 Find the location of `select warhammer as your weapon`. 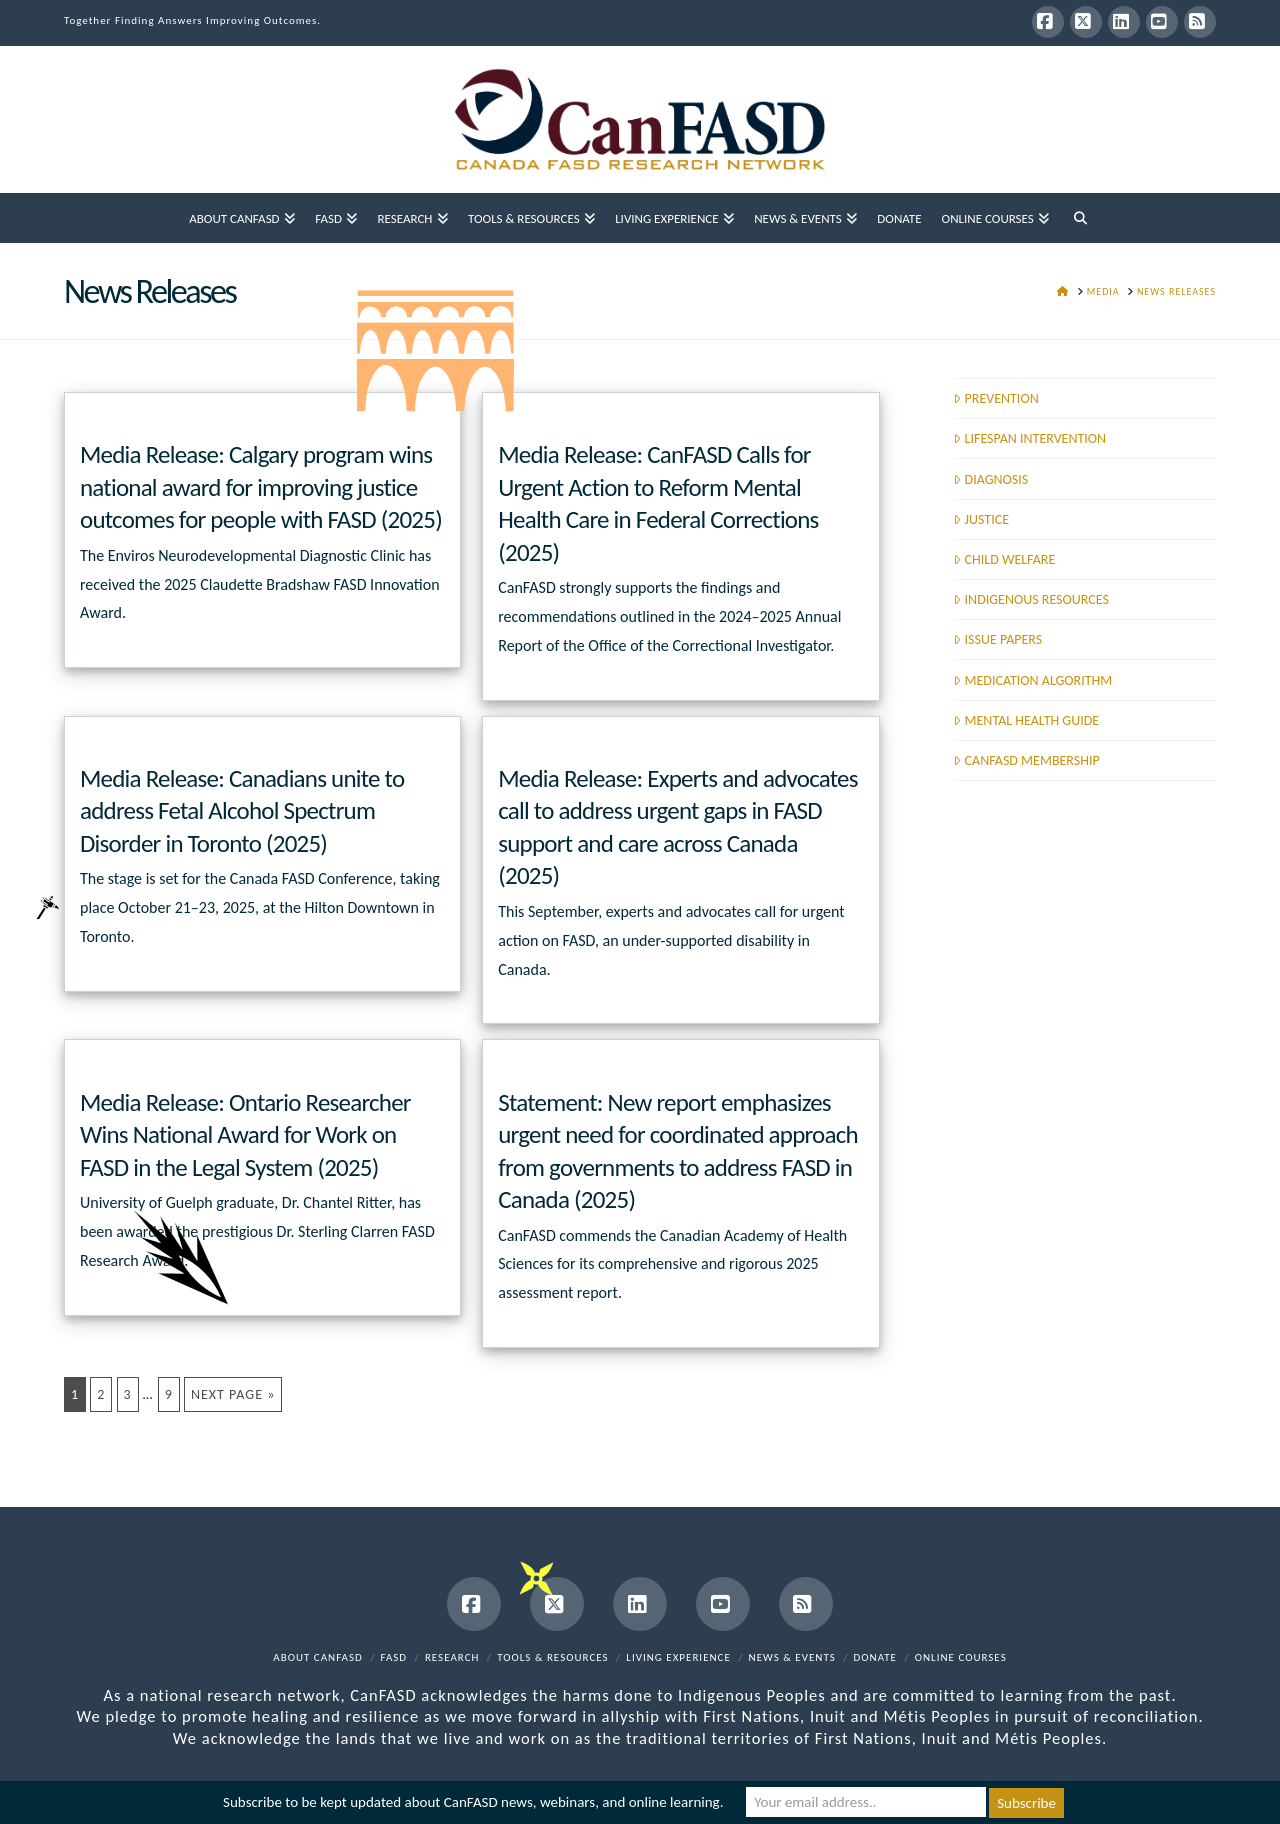

select warhammer as your weapon is located at coordinates (48, 907).